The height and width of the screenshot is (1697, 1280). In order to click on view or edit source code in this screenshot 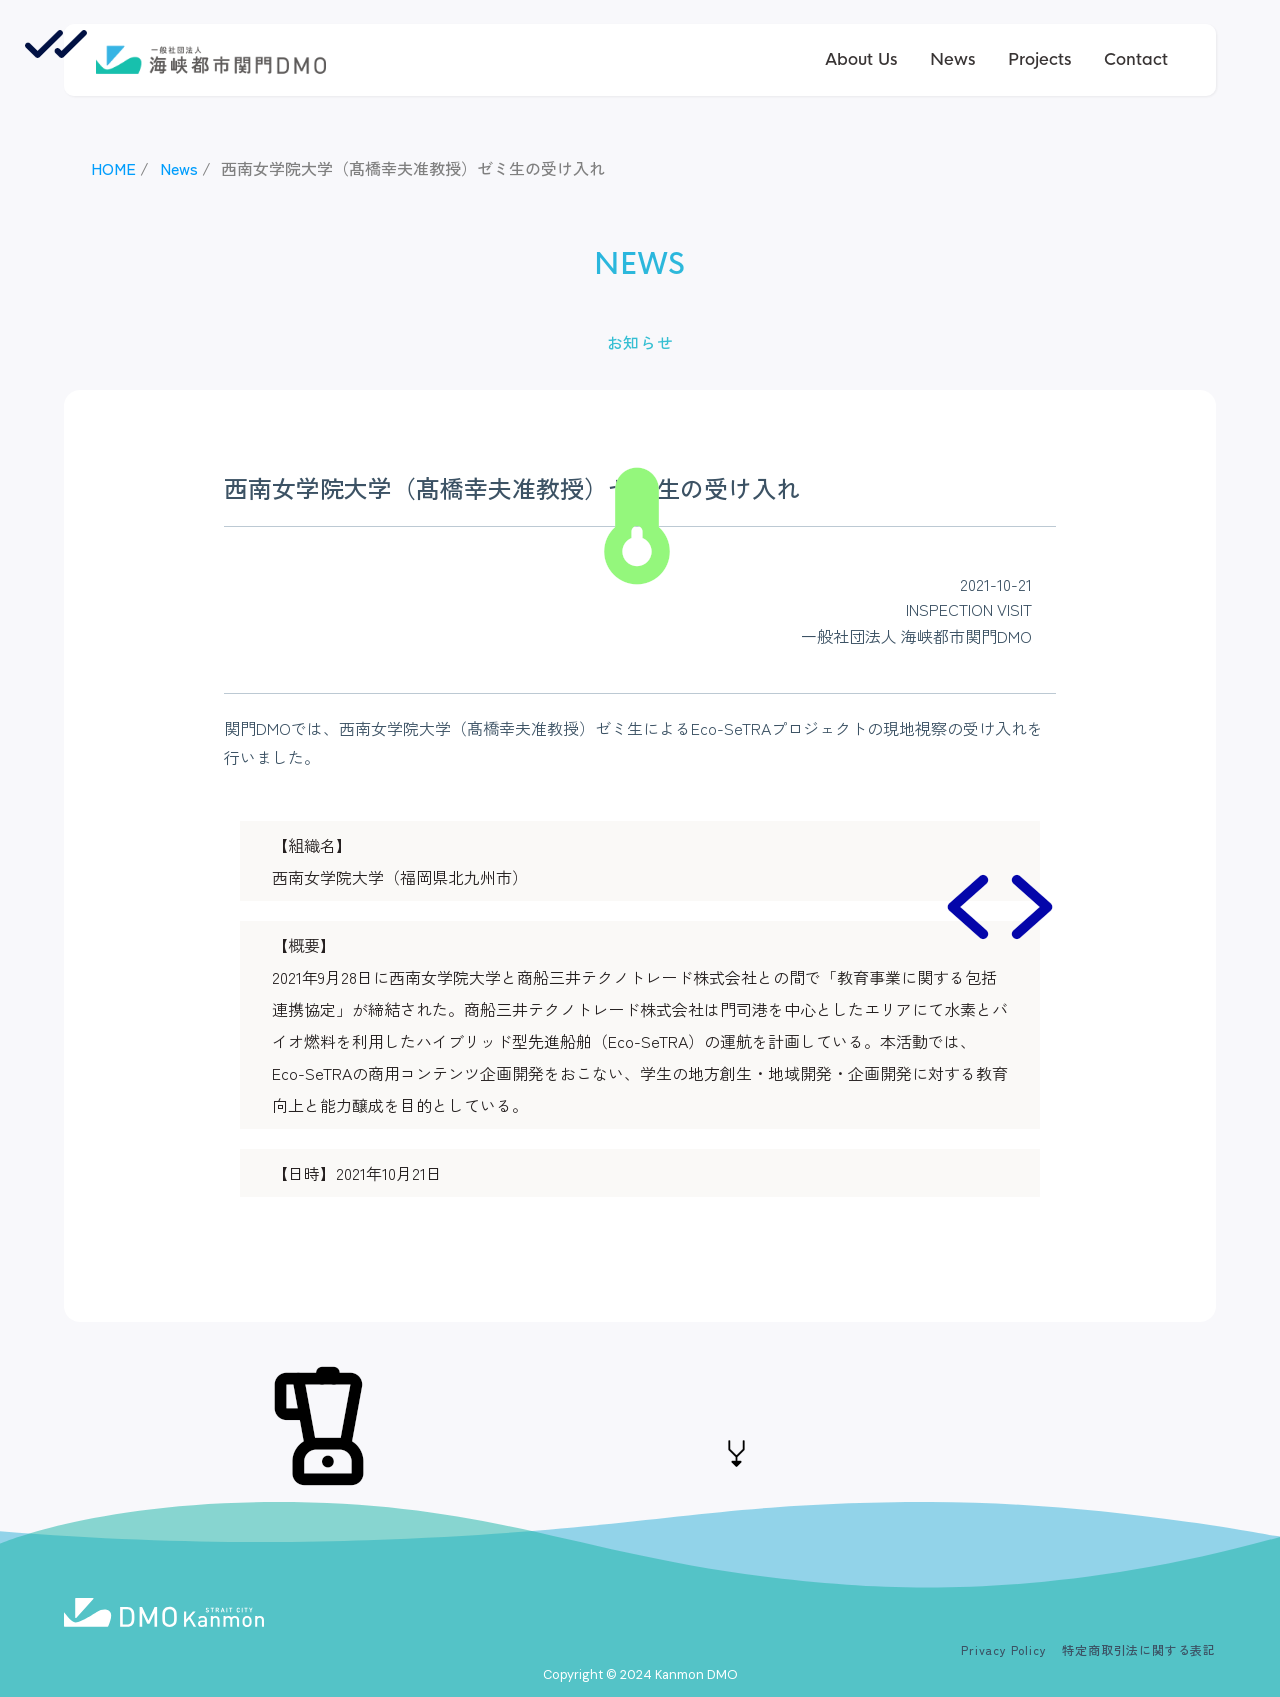, I will do `click(1000, 907)`.